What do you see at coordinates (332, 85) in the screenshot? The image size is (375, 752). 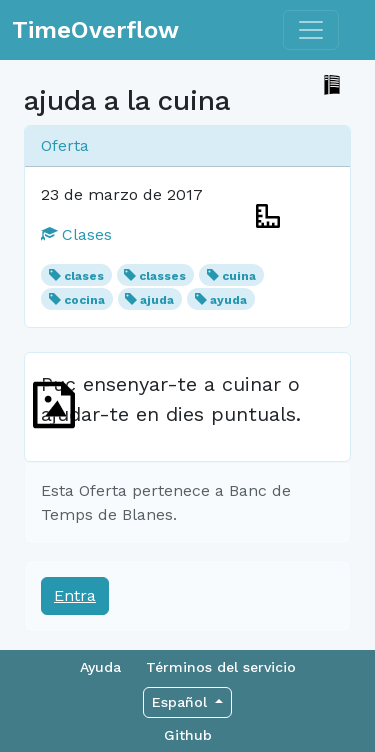 I see `access Read the Docs documentation platform` at bounding box center [332, 85].